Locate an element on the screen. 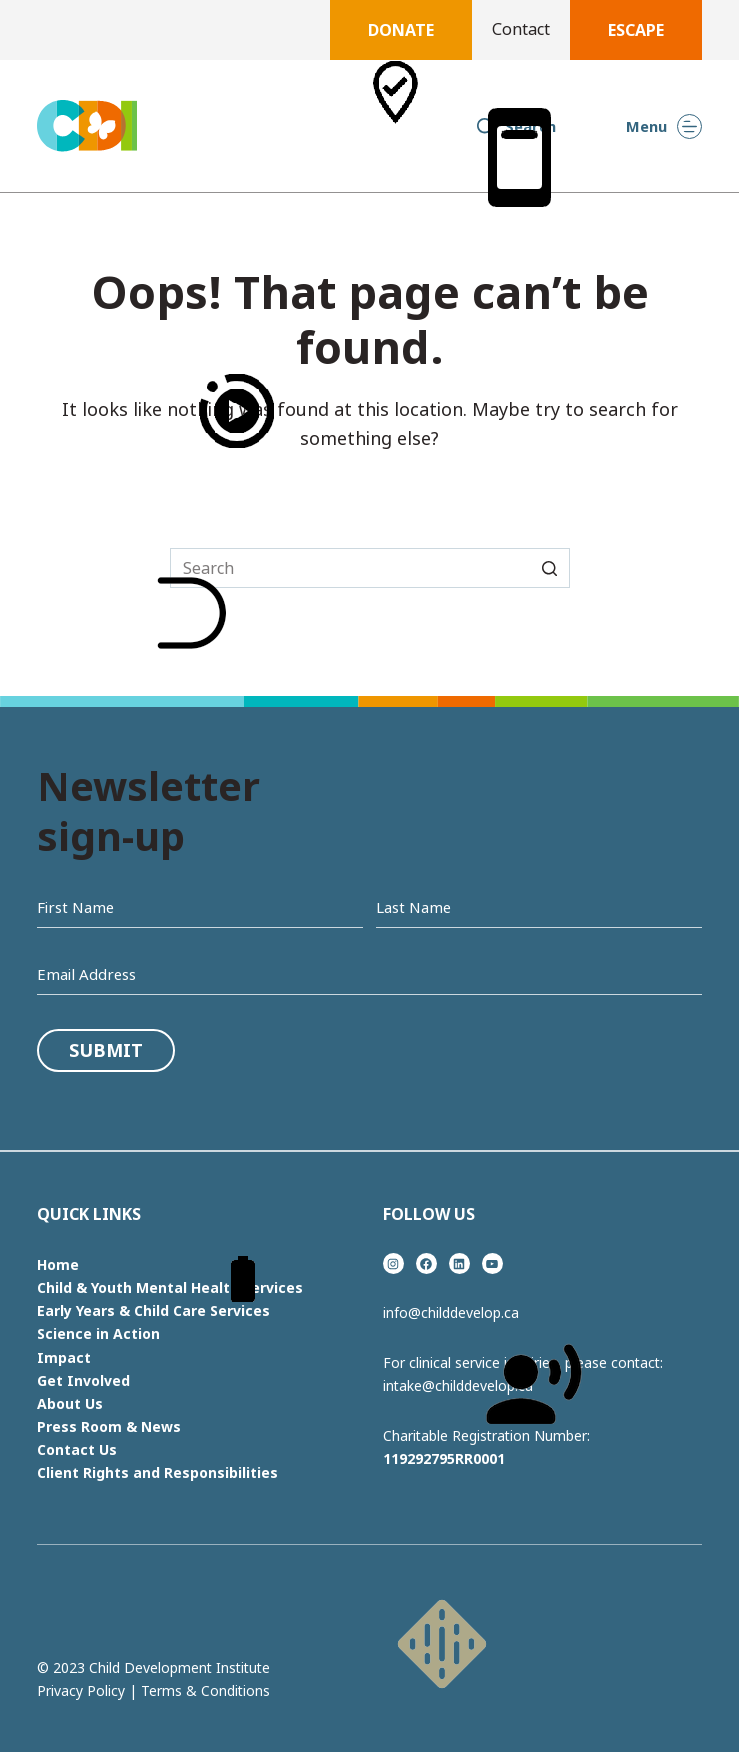  indicates current battery level is located at coordinates (243, 1279).